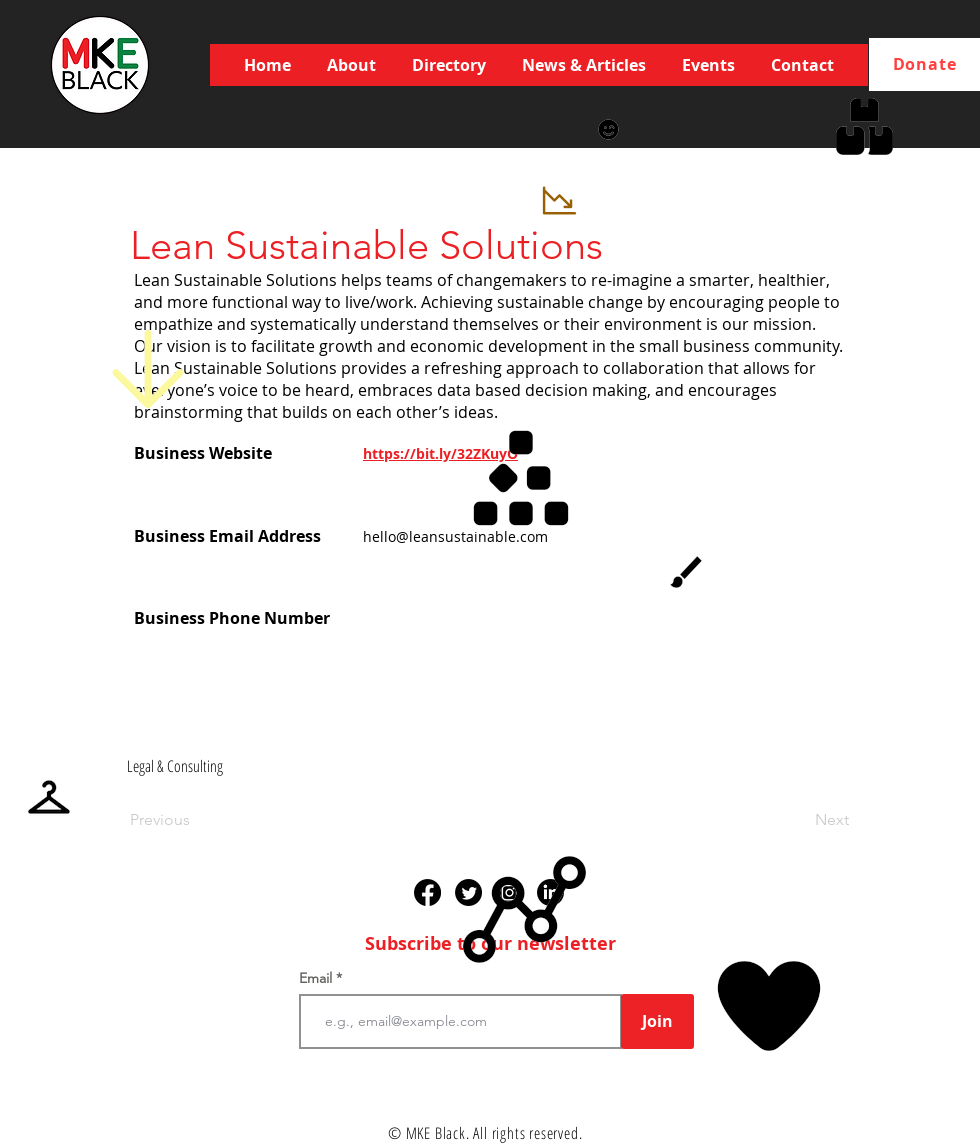 This screenshot has height=1144, width=980. What do you see at coordinates (686, 572) in the screenshot?
I see `access drawing or painting tools` at bounding box center [686, 572].